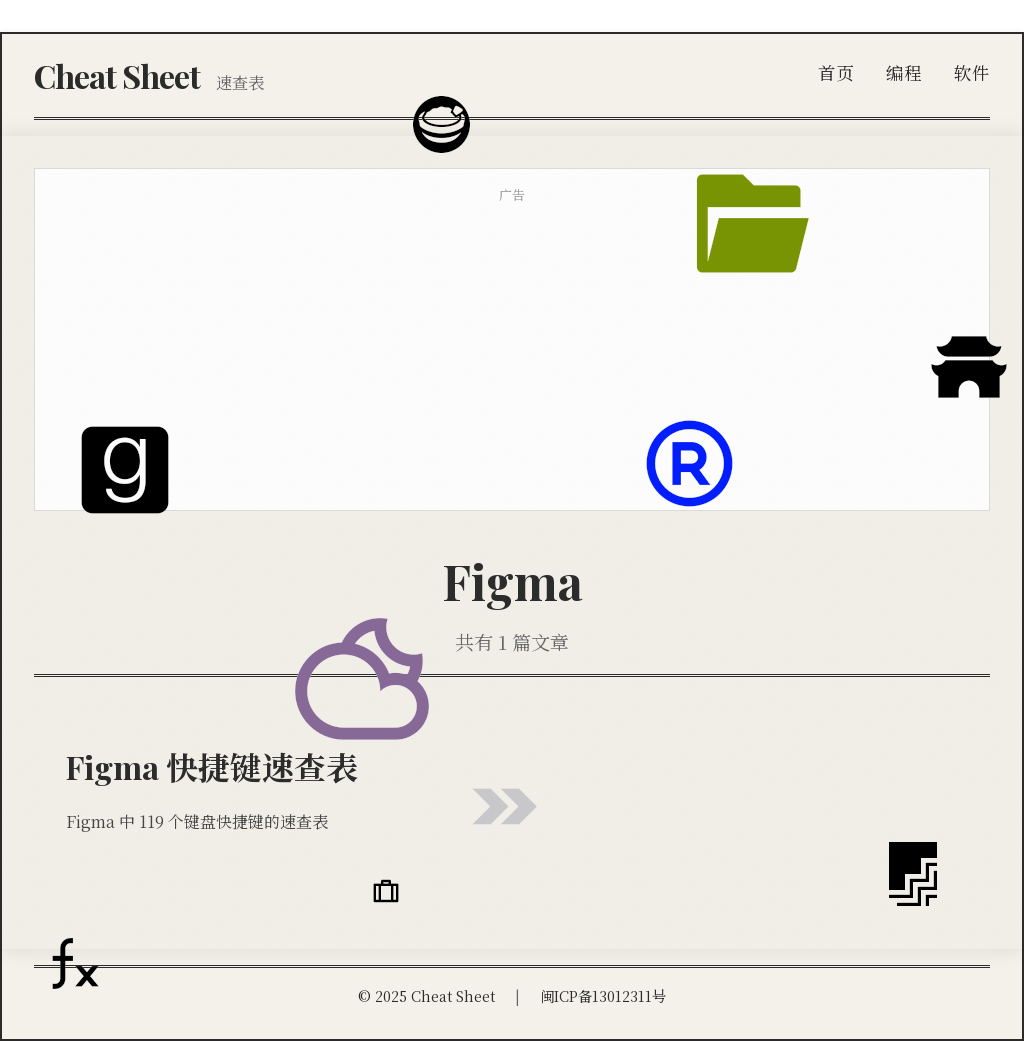 The width and height of the screenshot is (1024, 1041). I want to click on access historical landmarks or monuments, so click(969, 367).